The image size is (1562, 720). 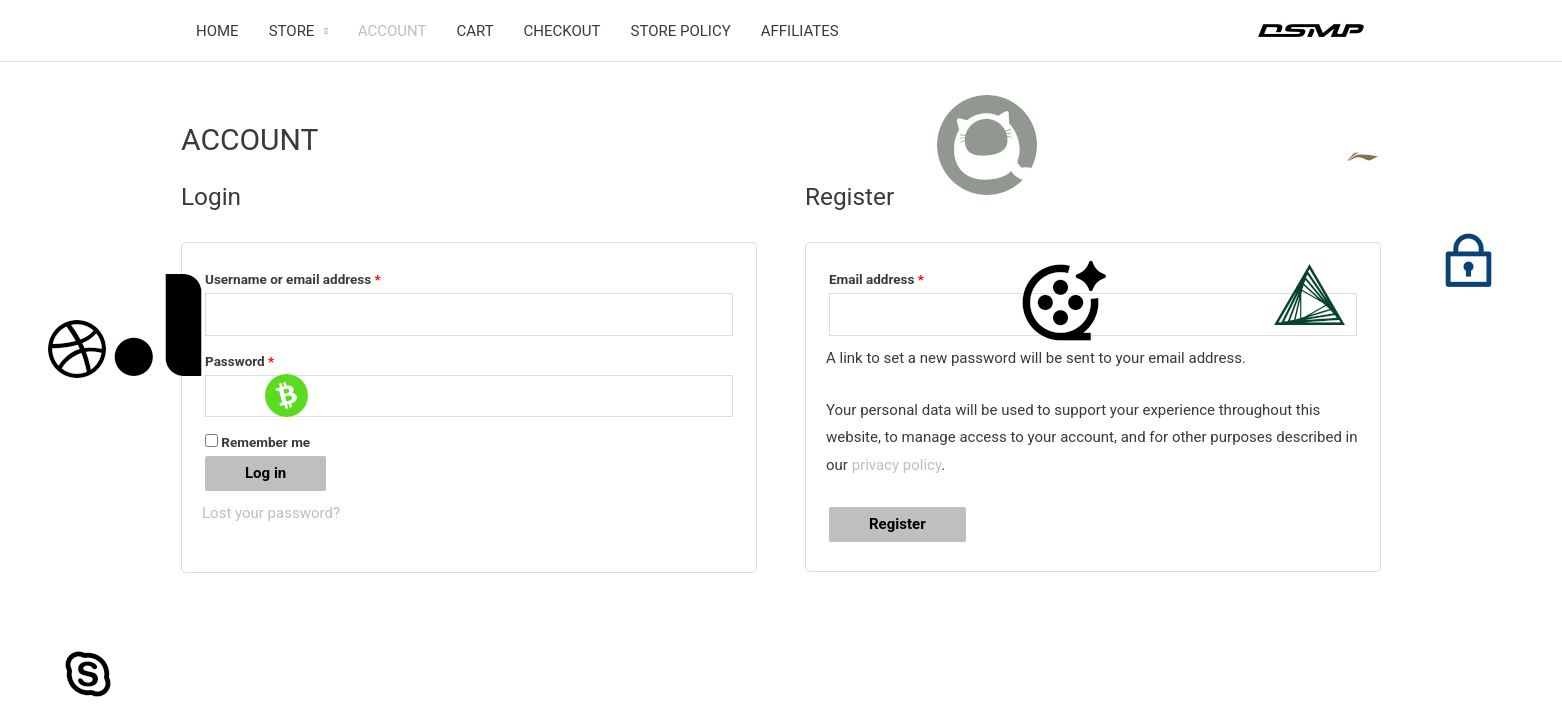 What do you see at coordinates (1309, 294) in the screenshot?
I see `open KNIME analytics platform` at bounding box center [1309, 294].